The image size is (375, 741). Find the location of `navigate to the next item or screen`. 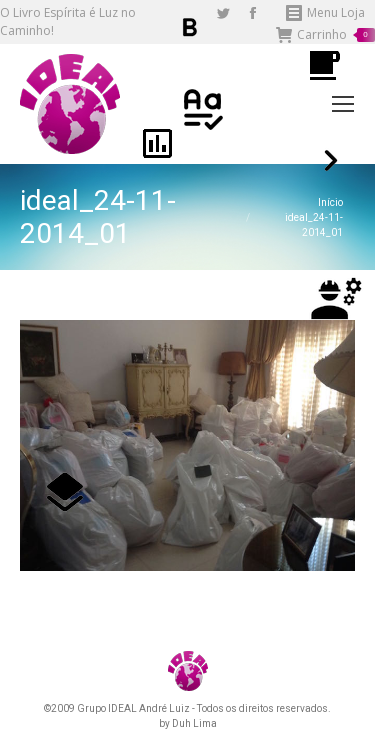

navigate to the next item or screen is located at coordinates (330, 160).